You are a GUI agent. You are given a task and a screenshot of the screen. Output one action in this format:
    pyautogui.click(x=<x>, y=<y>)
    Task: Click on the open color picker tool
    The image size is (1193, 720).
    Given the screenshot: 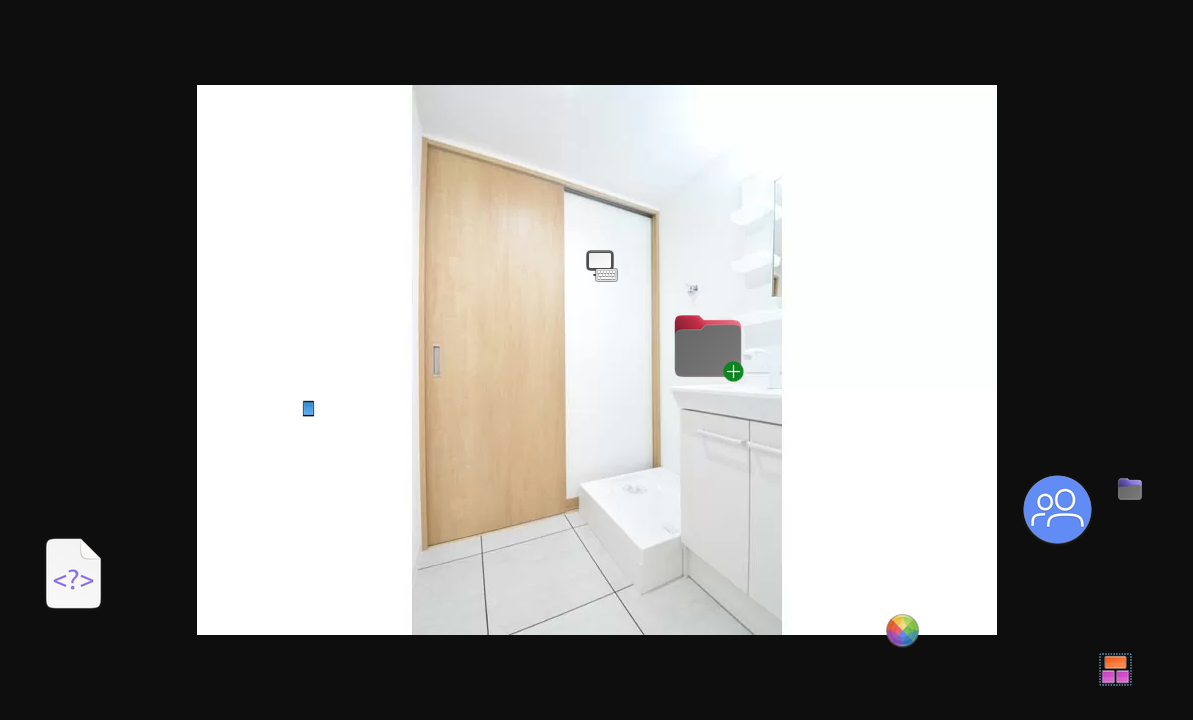 What is the action you would take?
    pyautogui.click(x=902, y=630)
    